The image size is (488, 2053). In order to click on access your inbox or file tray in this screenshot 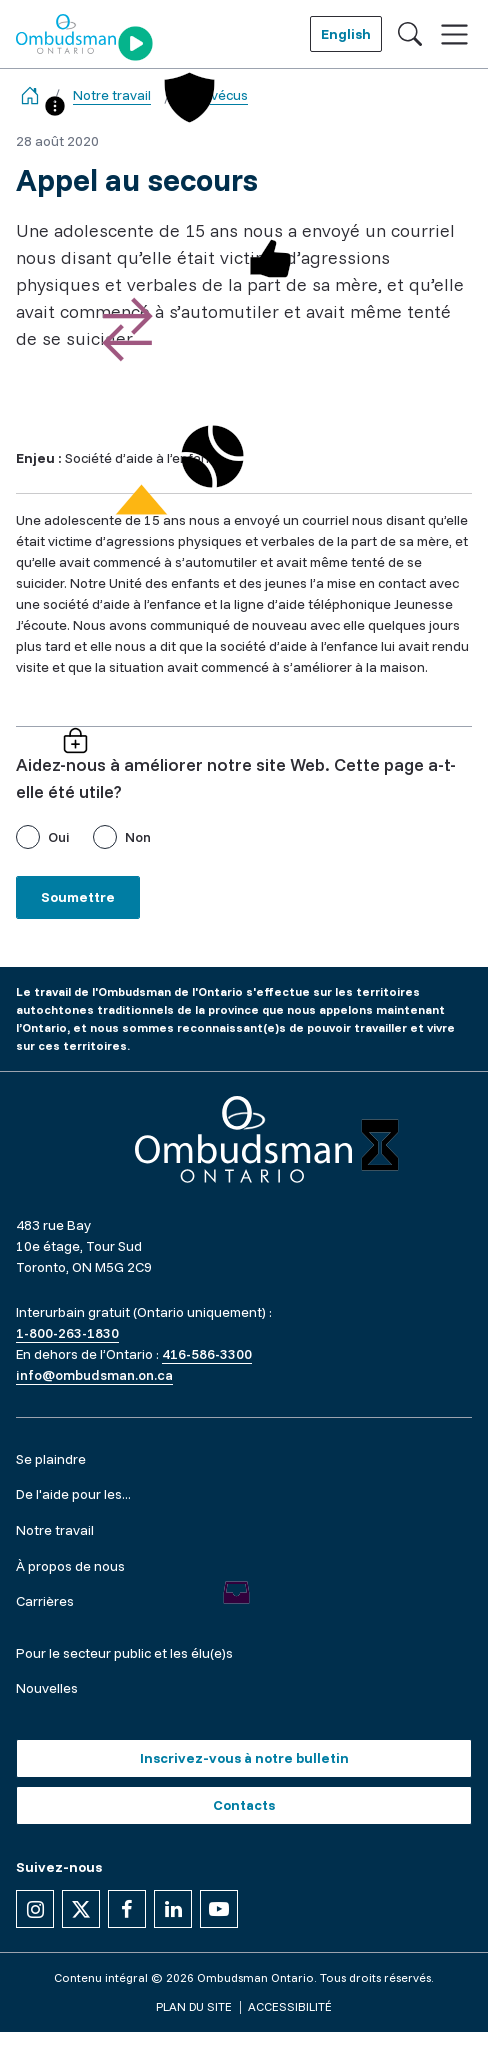, I will do `click(236, 1592)`.